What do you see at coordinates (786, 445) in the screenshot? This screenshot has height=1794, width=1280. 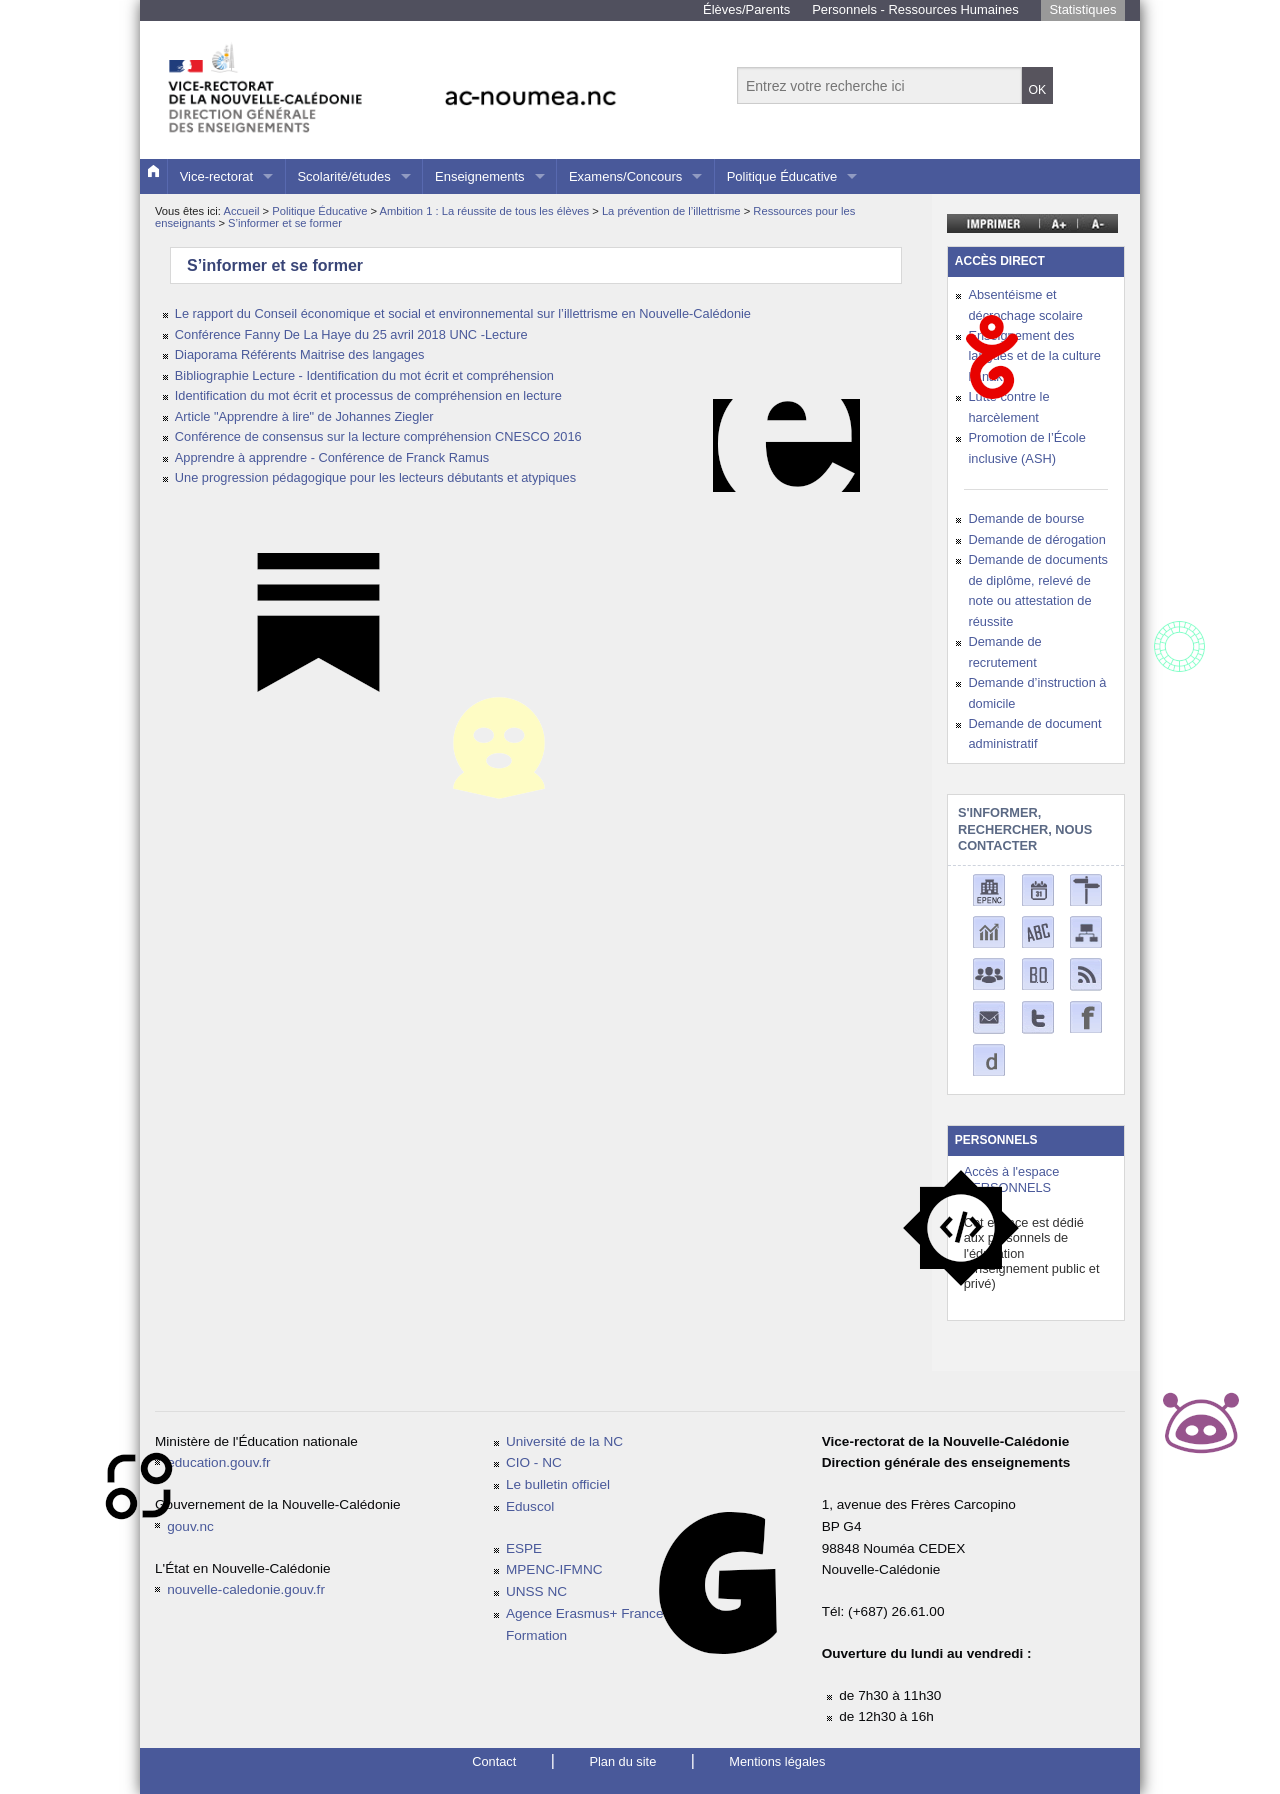 I see `erlang programming language logo` at bounding box center [786, 445].